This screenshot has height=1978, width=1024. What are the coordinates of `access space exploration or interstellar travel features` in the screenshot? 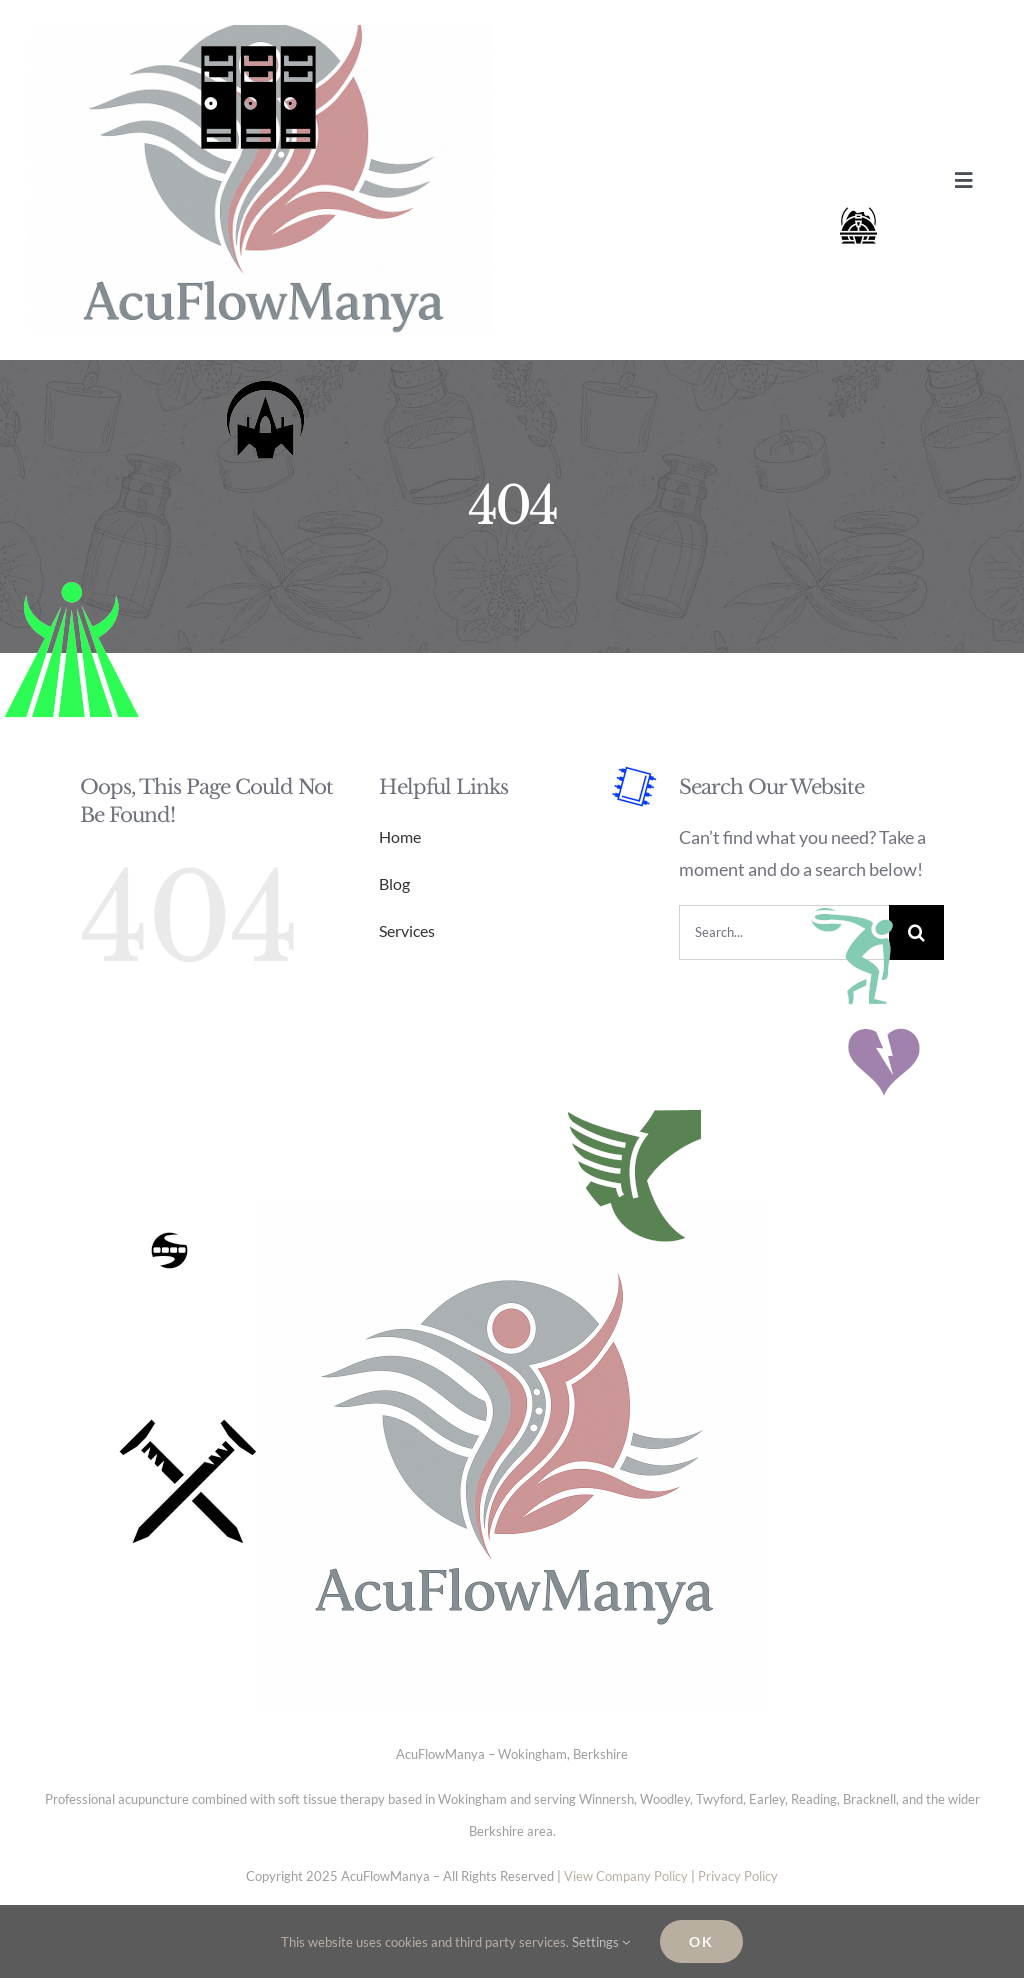 It's located at (72, 649).